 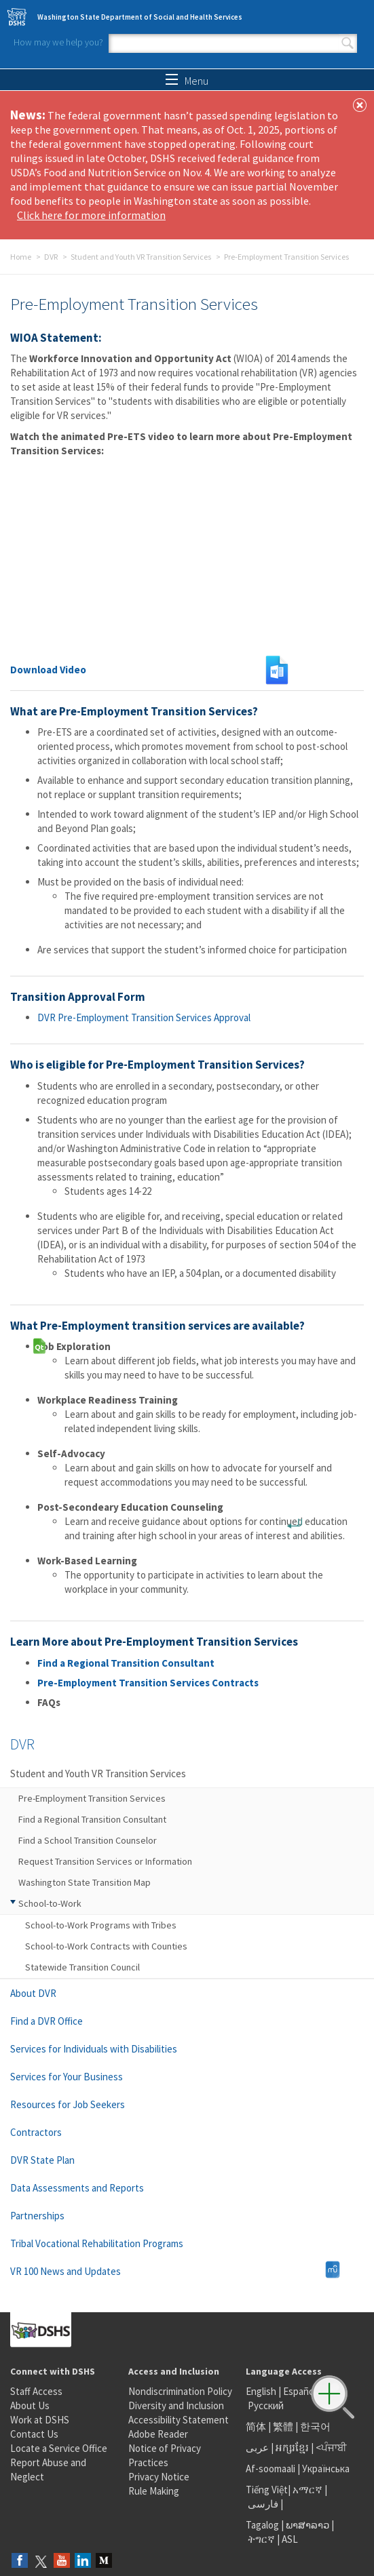 What do you see at coordinates (277, 670) in the screenshot?
I see `open a Microsoft Word document` at bounding box center [277, 670].